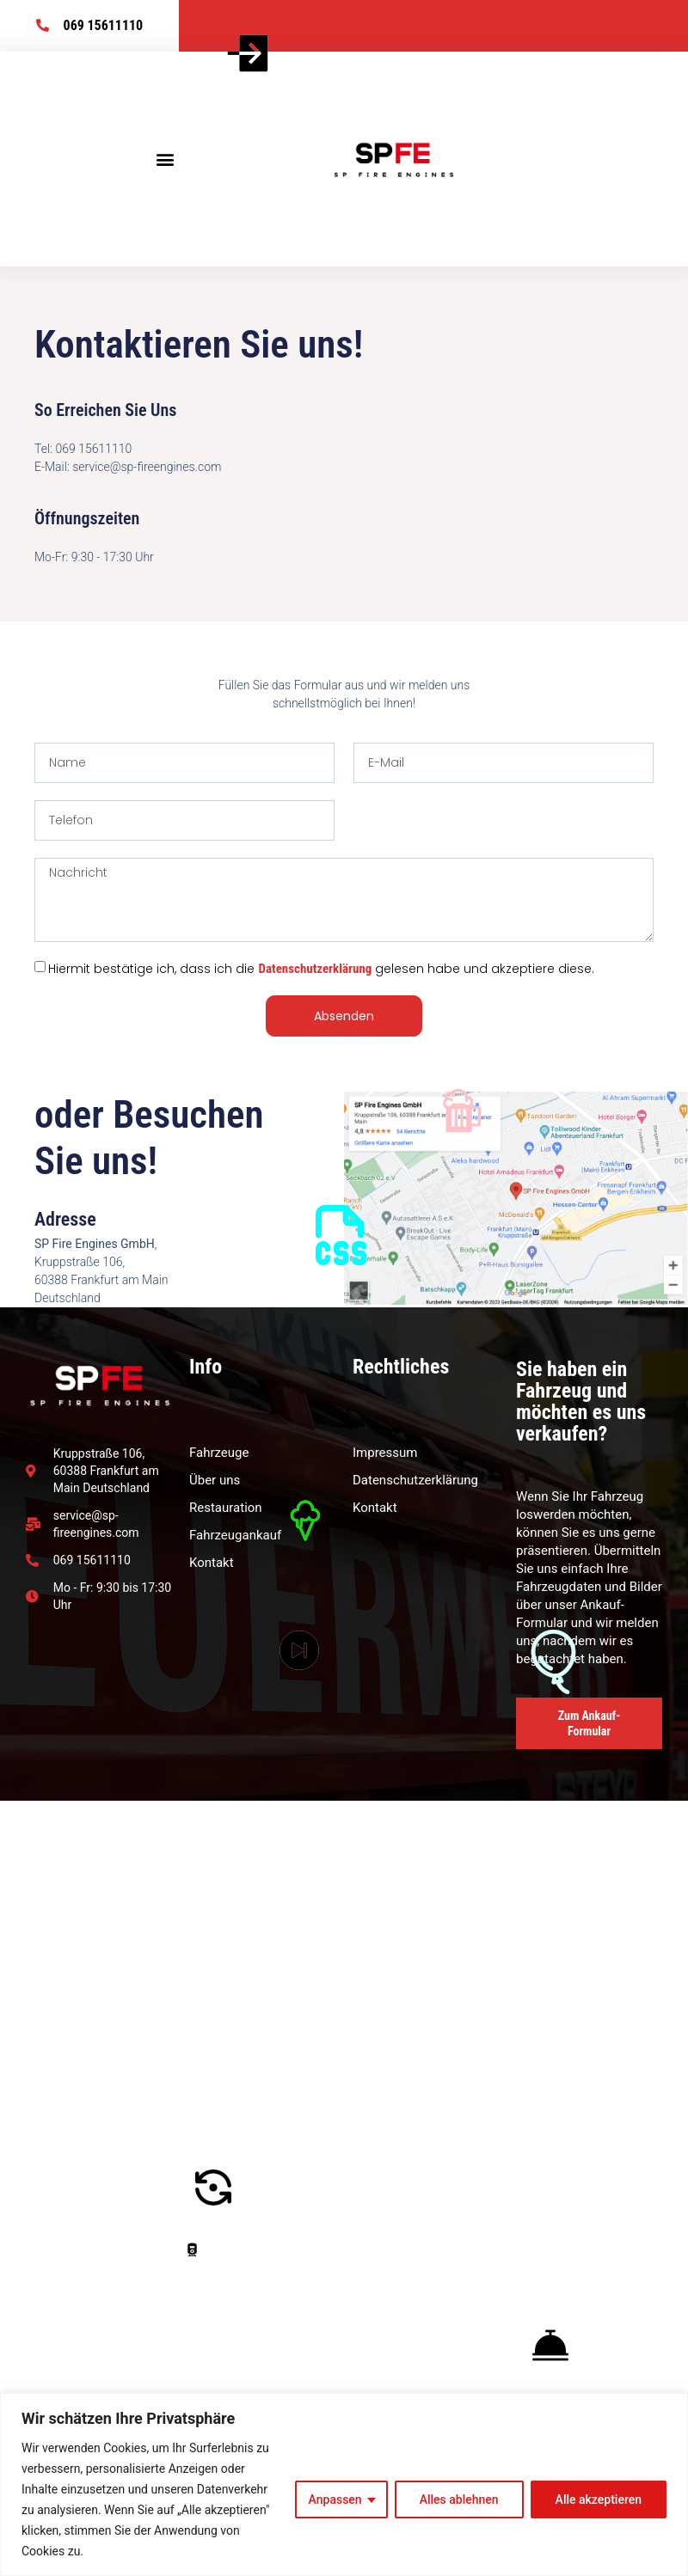 The image size is (688, 2576). What do you see at coordinates (462, 1111) in the screenshot?
I see `view nearby bars or pubs` at bounding box center [462, 1111].